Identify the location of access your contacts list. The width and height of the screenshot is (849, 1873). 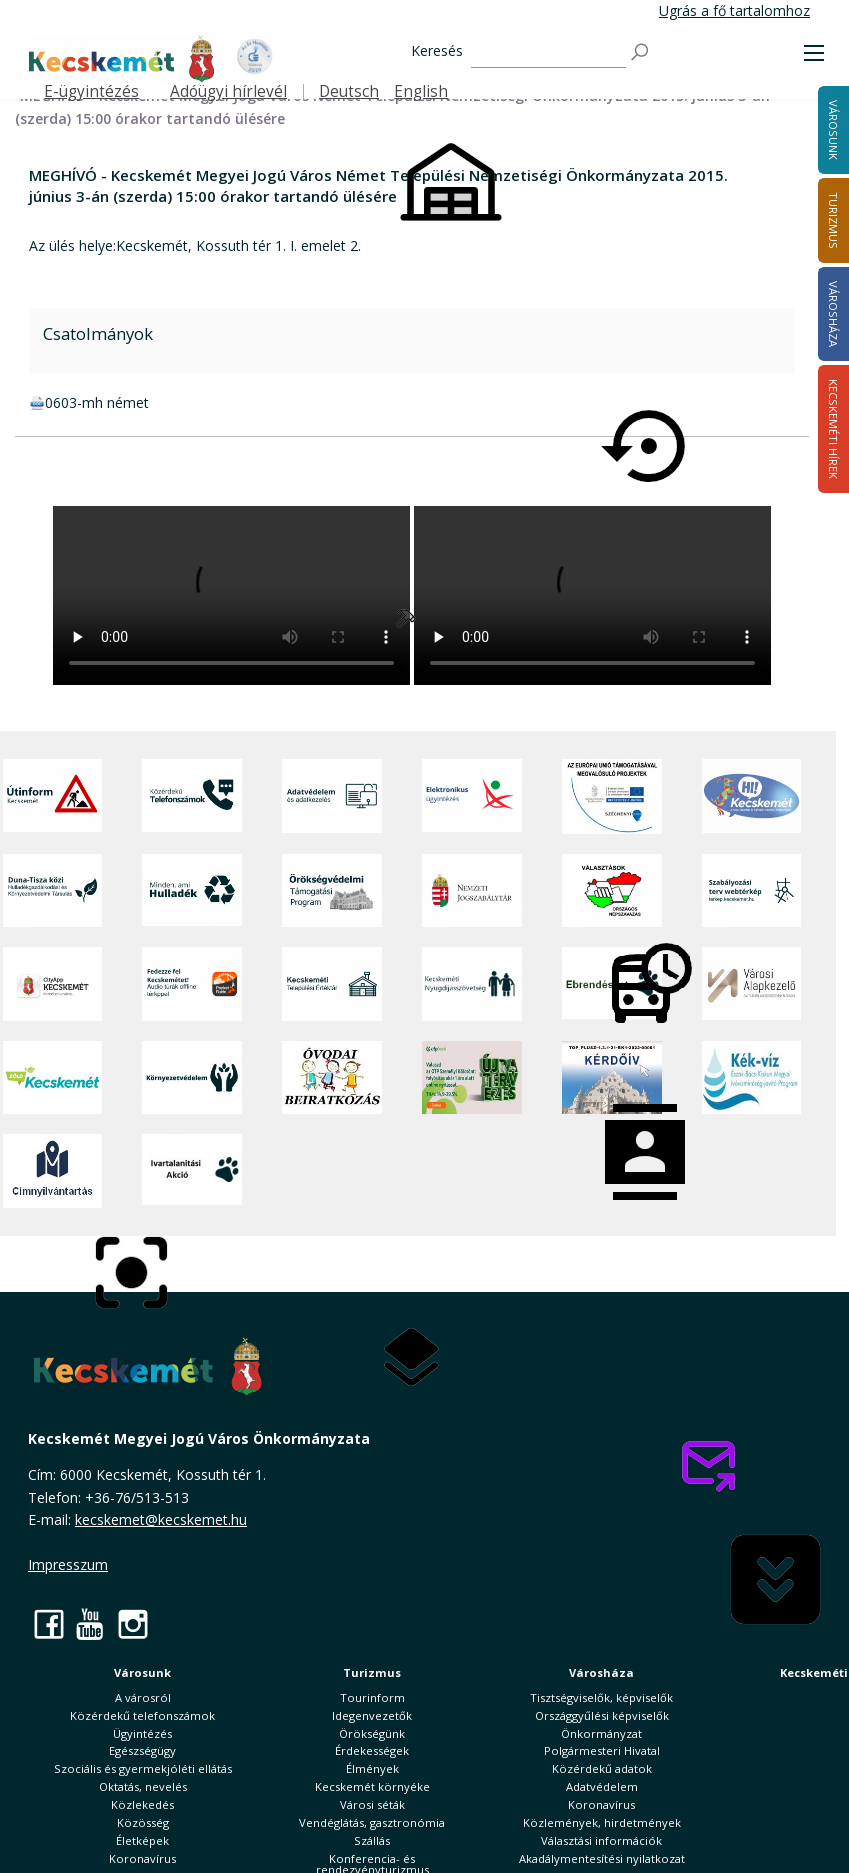
(645, 1152).